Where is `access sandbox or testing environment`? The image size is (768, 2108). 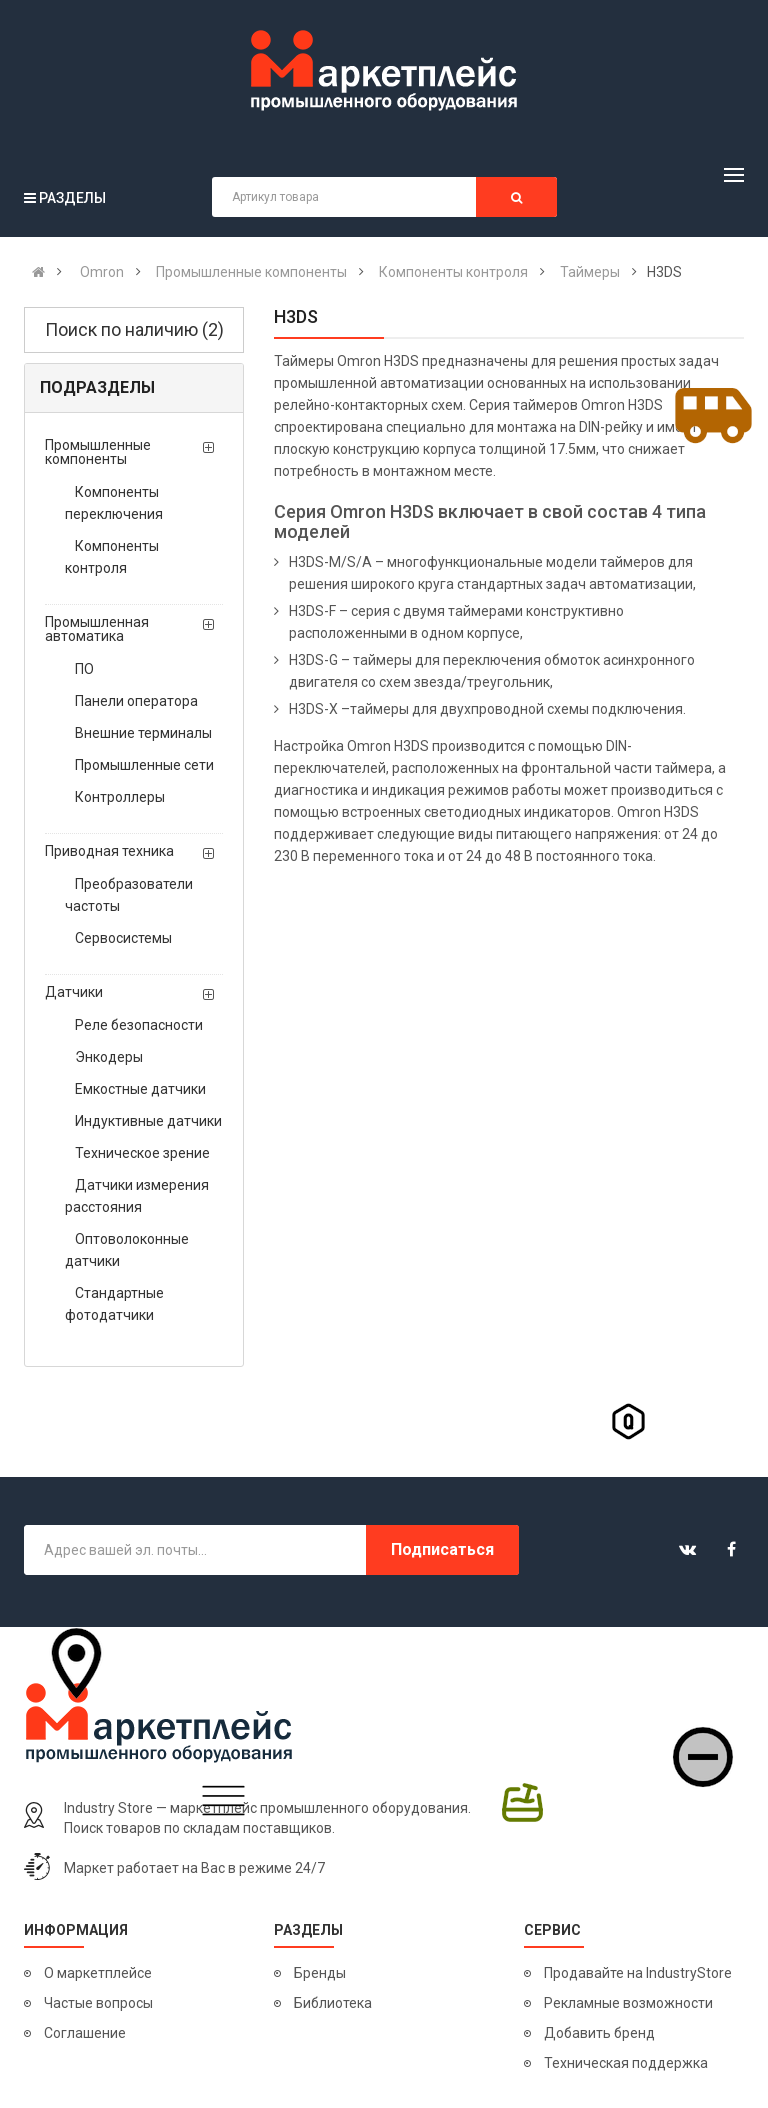 access sandbox or testing environment is located at coordinates (522, 1803).